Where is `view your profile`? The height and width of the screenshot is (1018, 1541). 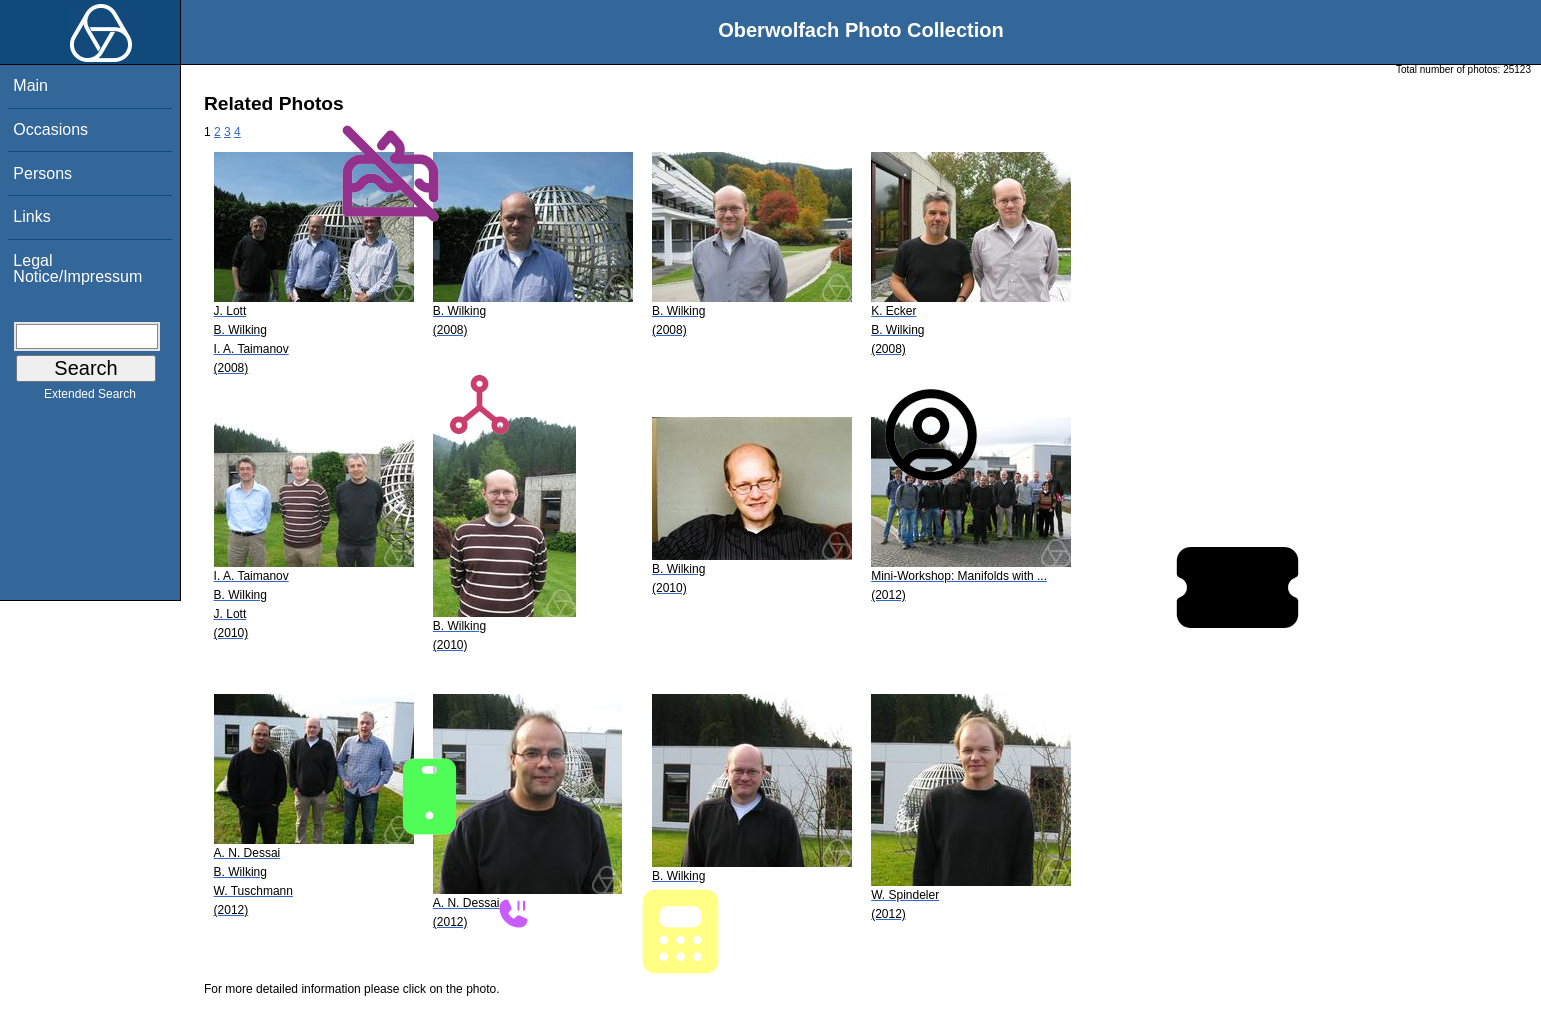 view your profile is located at coordinates (931, 435).